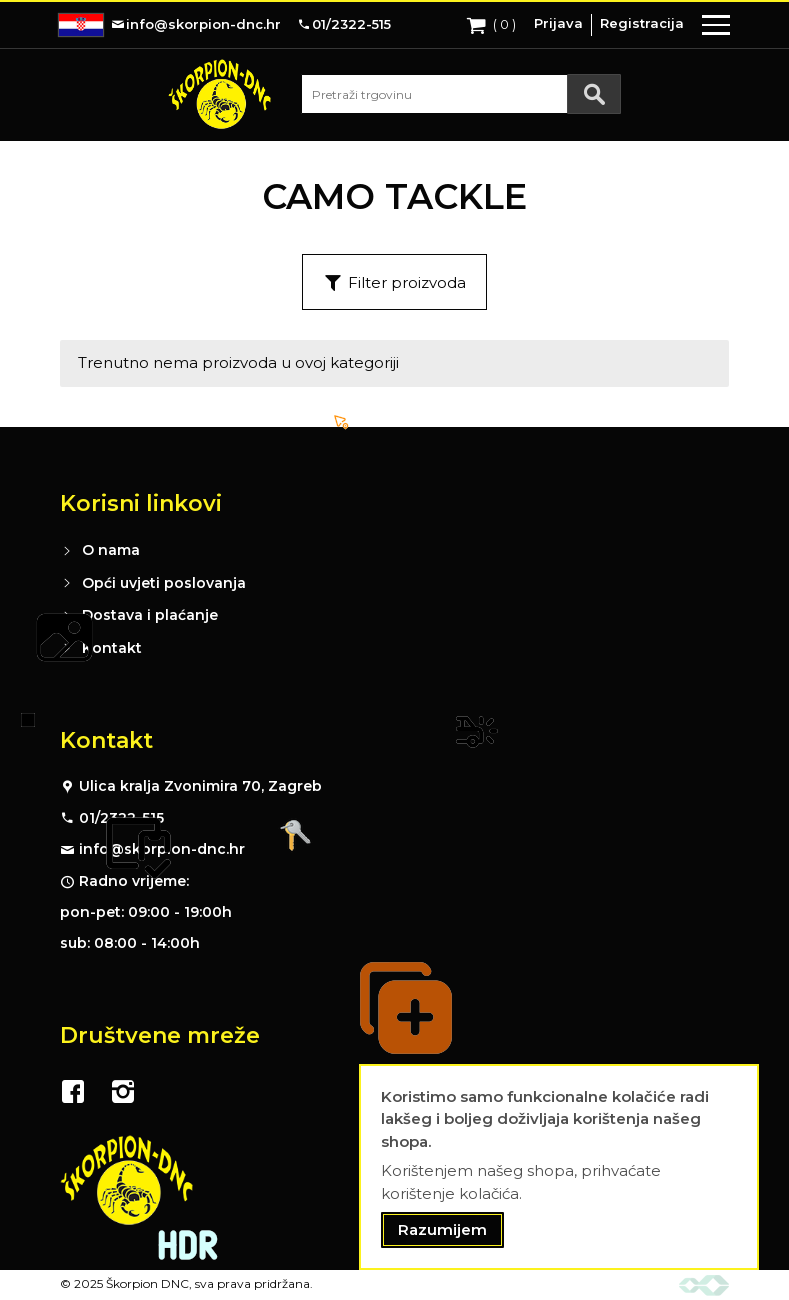 This screenshot has height=1300, width=789. Describe the element at coordinates (64, 637) in the screenshot. I see `view image or photo` at that location.